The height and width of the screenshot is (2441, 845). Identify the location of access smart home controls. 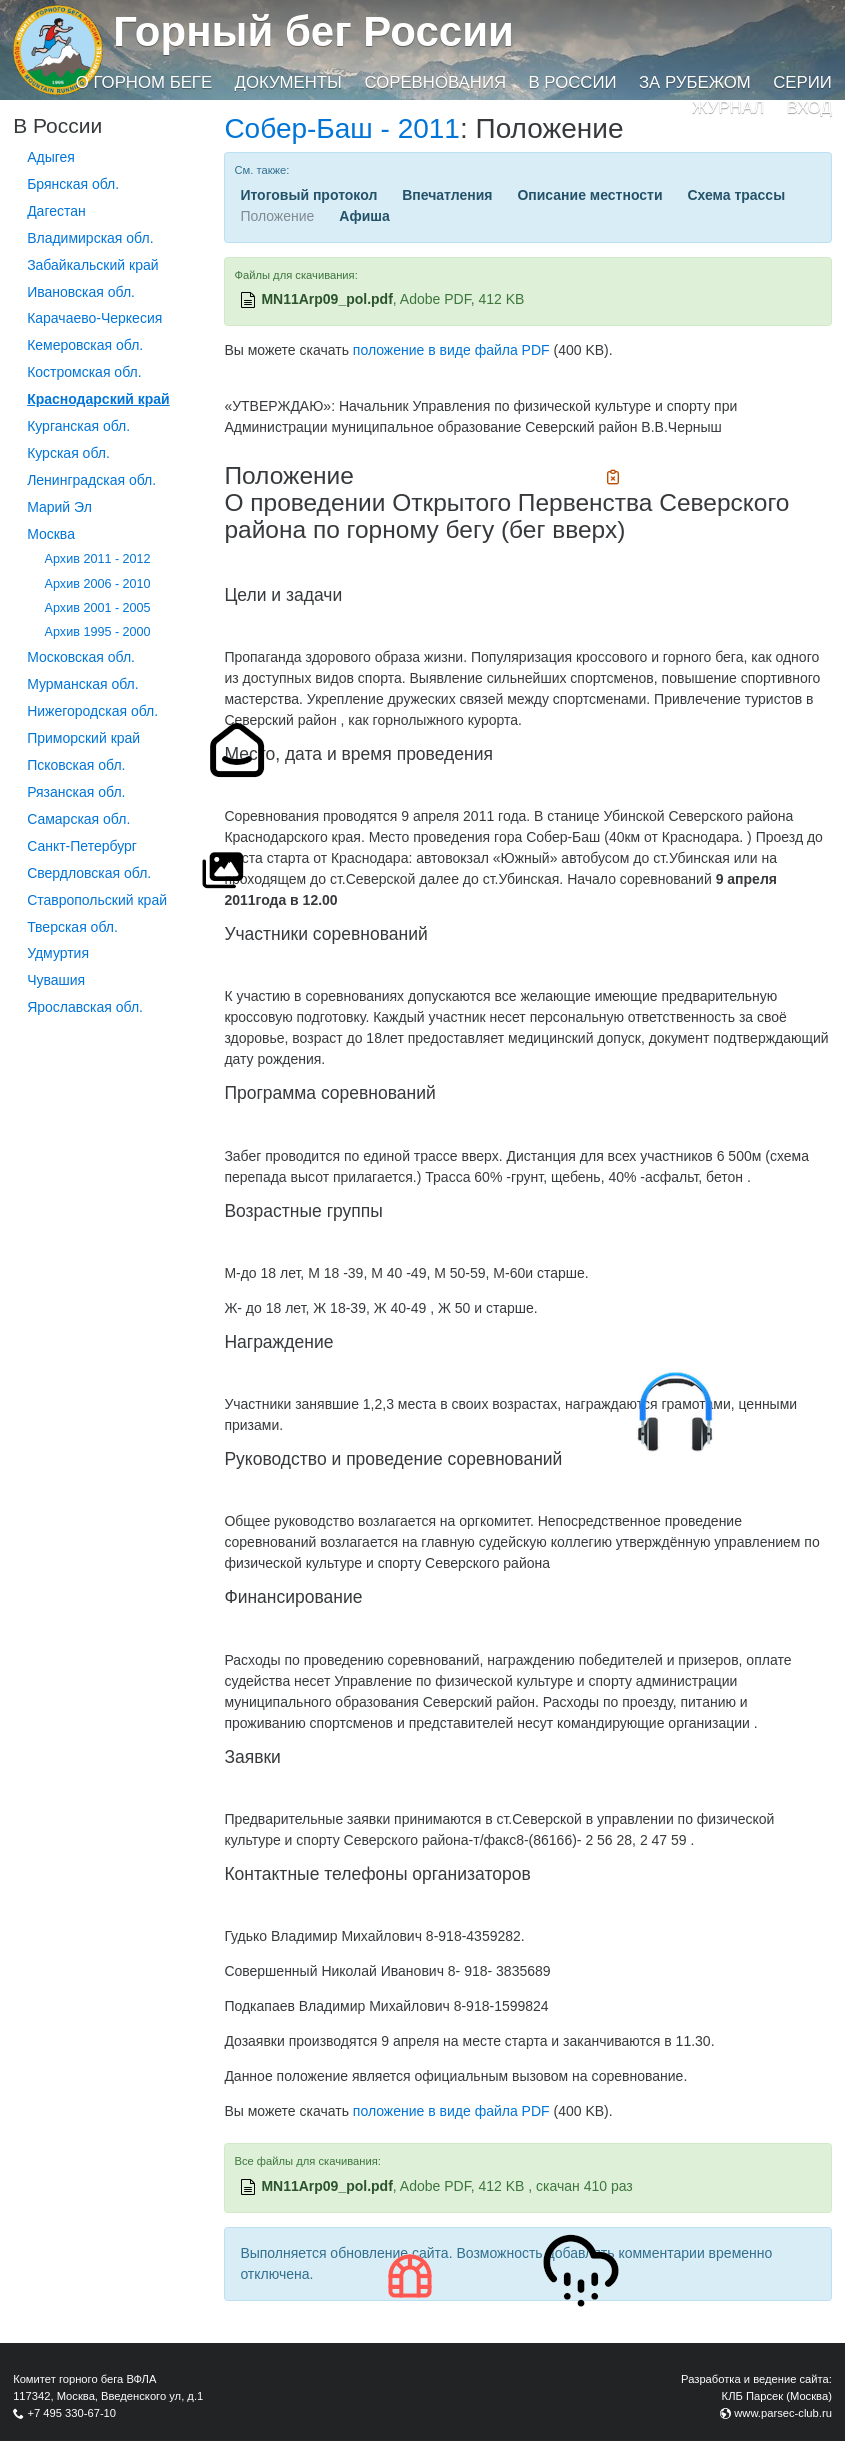
(237, 750).